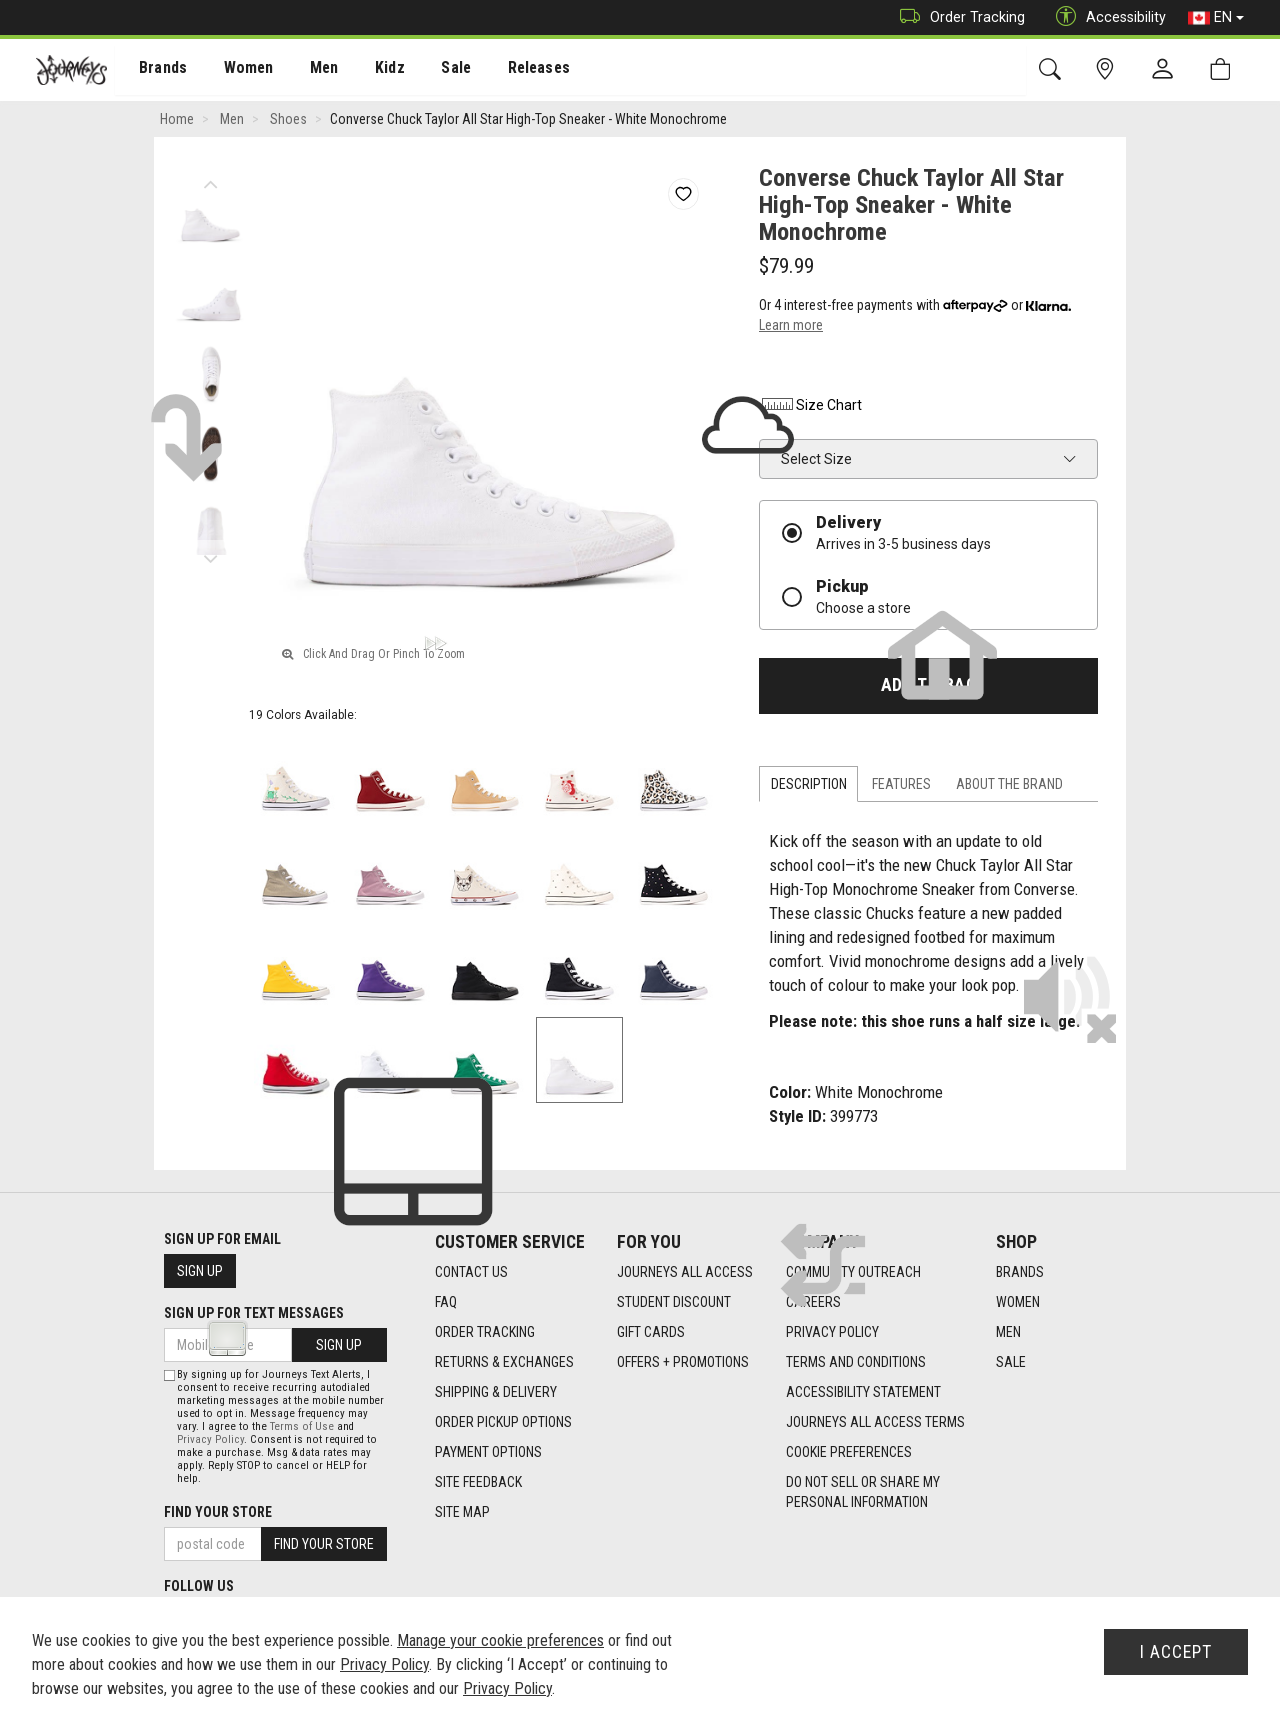  I want to click on touchpad input device settings, so click(227, 1340).